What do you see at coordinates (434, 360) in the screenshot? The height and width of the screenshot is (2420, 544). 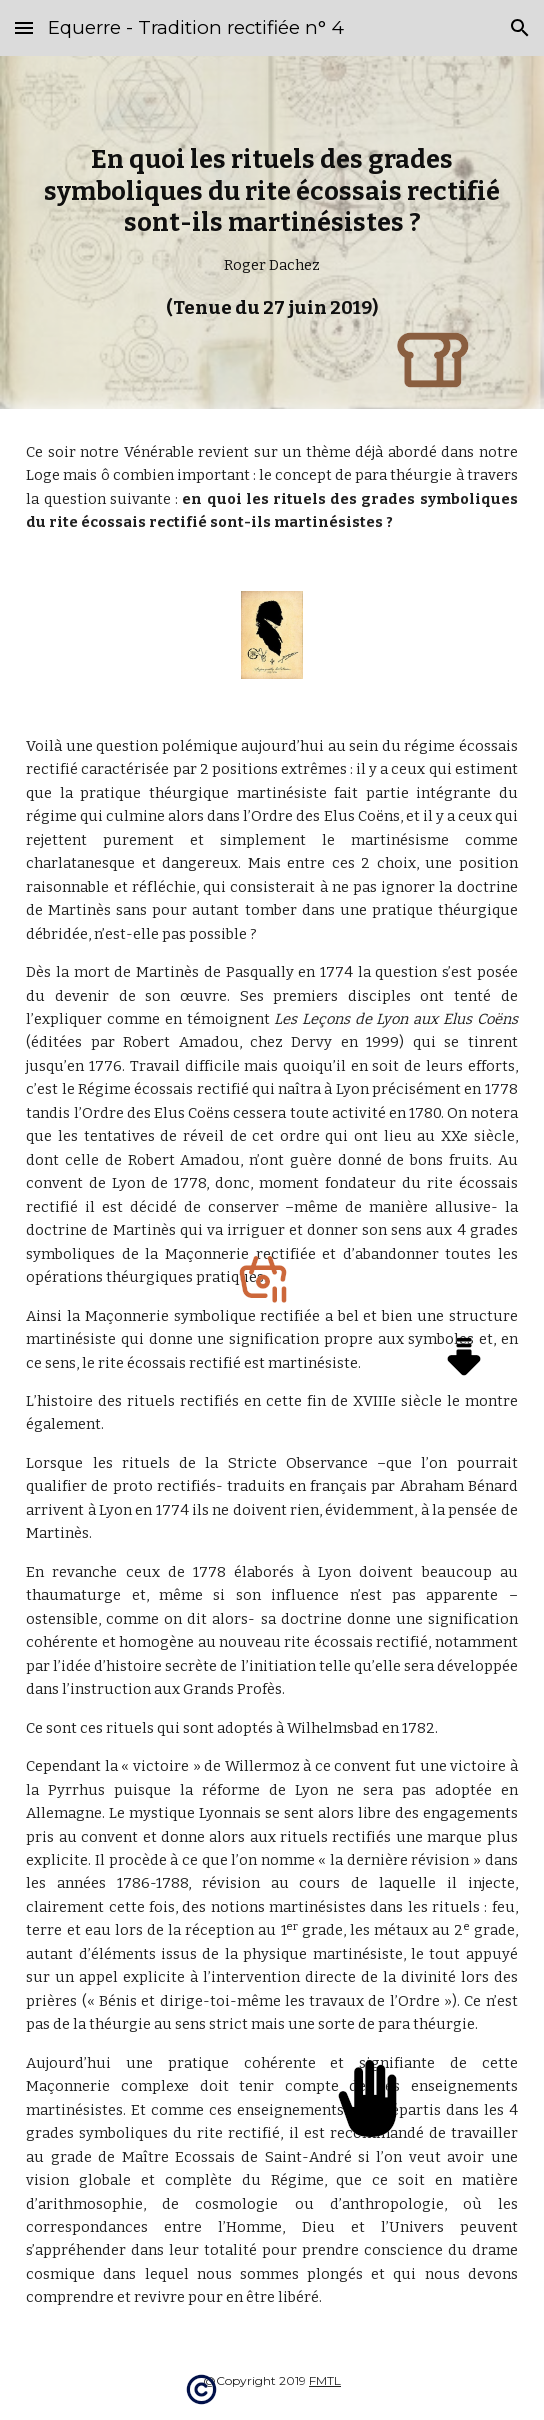 I see `access bakery or bread-related content` at bounding box center [434, 360].